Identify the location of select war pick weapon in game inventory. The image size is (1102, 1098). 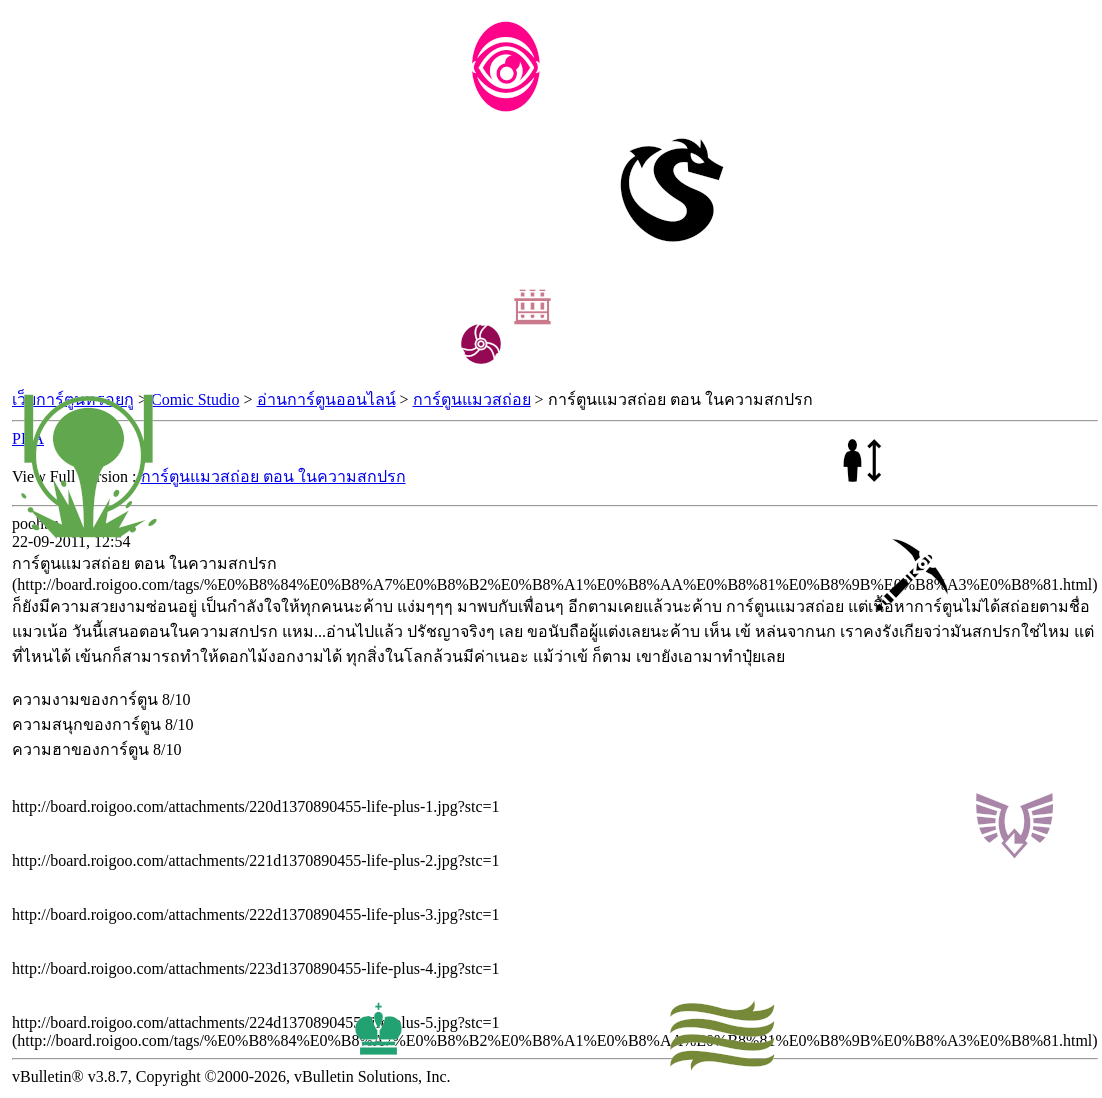
(912, 575).